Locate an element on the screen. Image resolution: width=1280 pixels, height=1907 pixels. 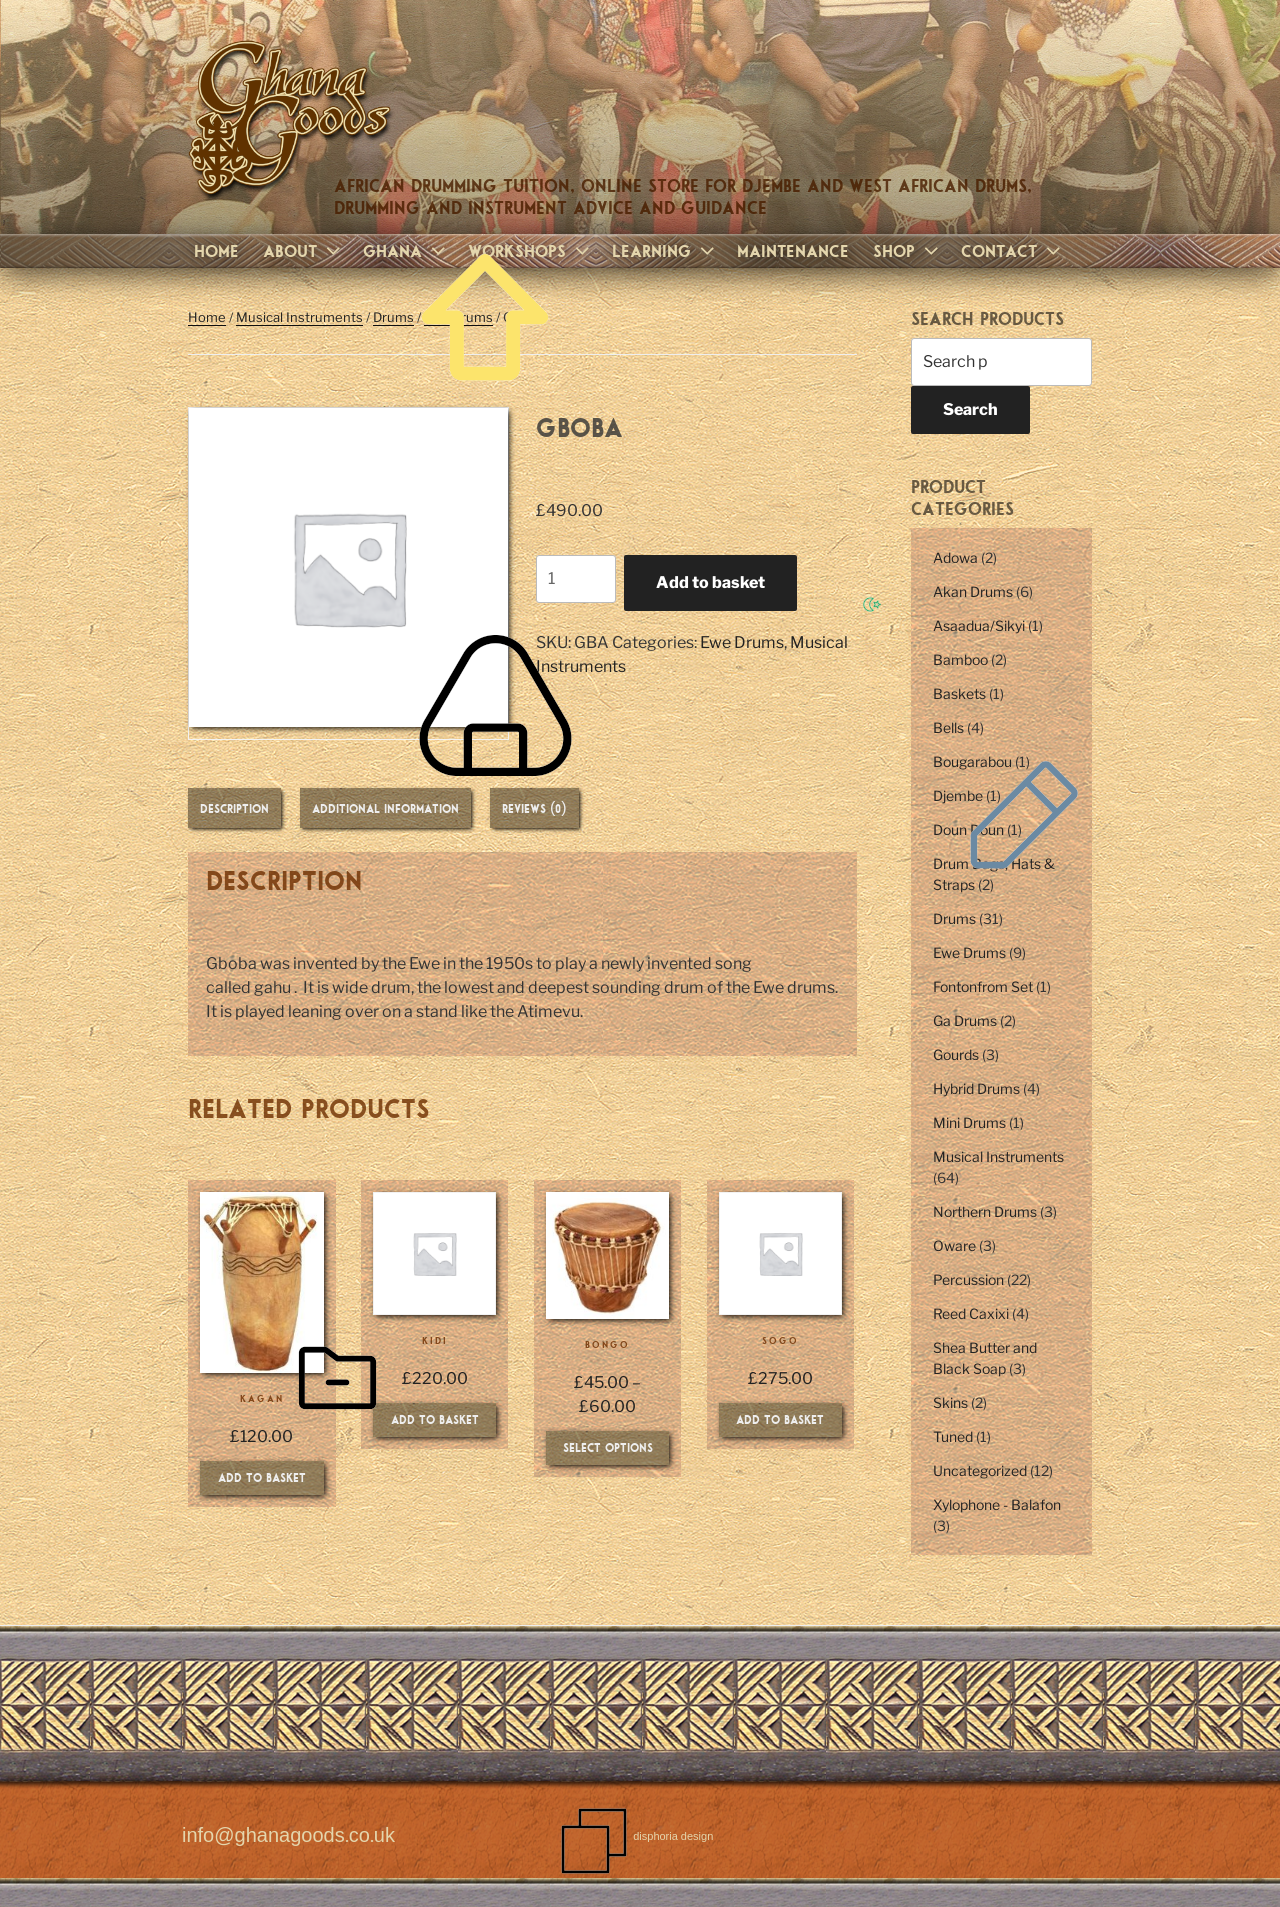
upload a file or content is located at coordinates (485, 322).